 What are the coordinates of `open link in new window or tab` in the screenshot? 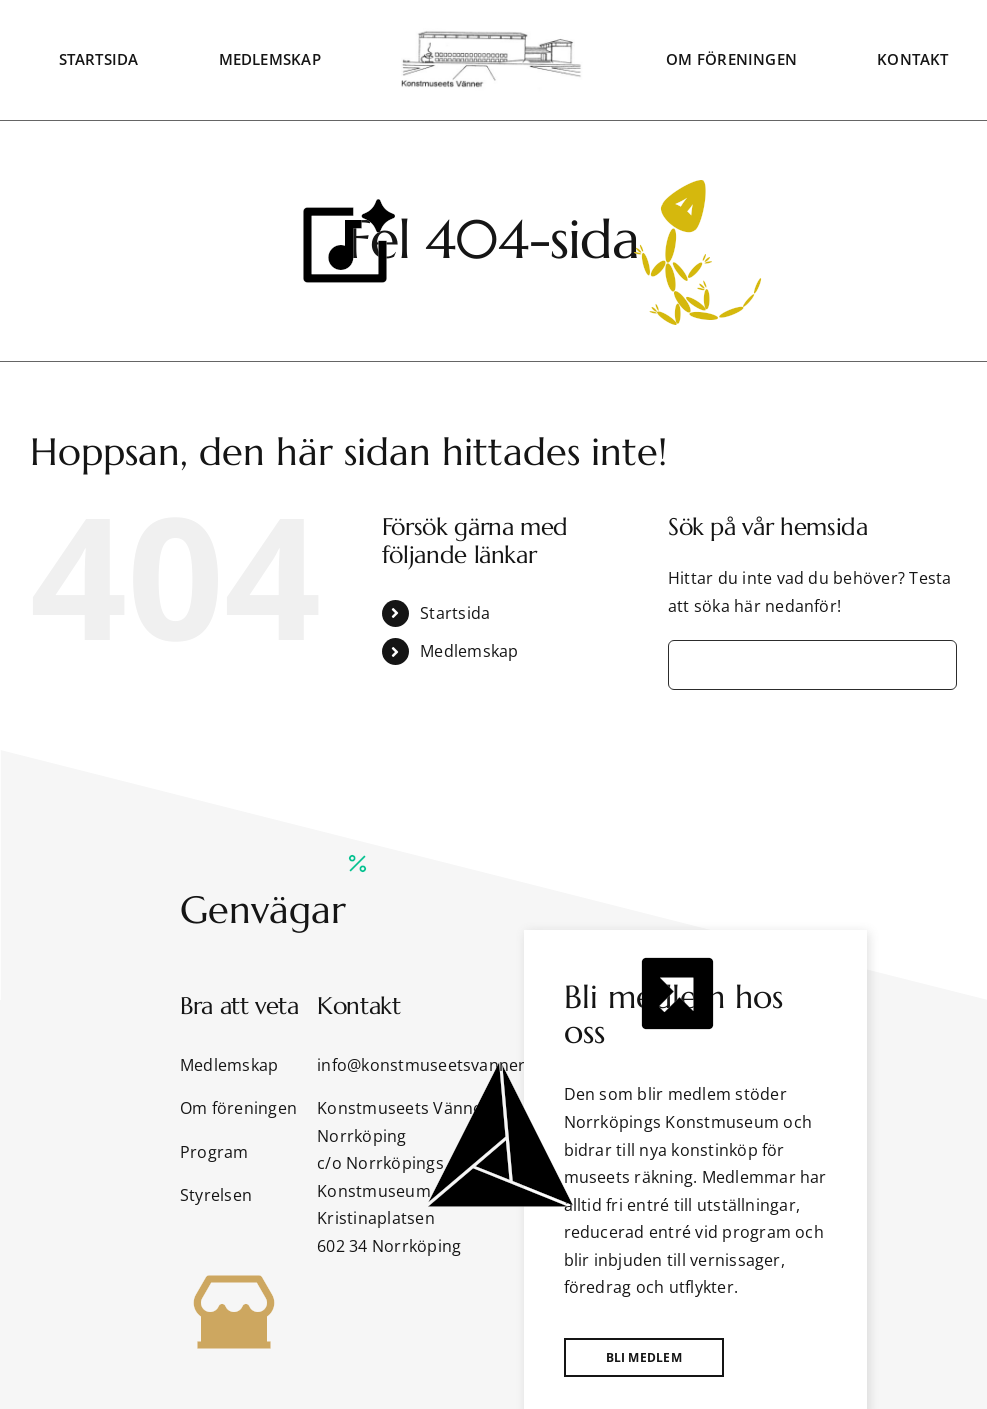 It's located at (677, 993).